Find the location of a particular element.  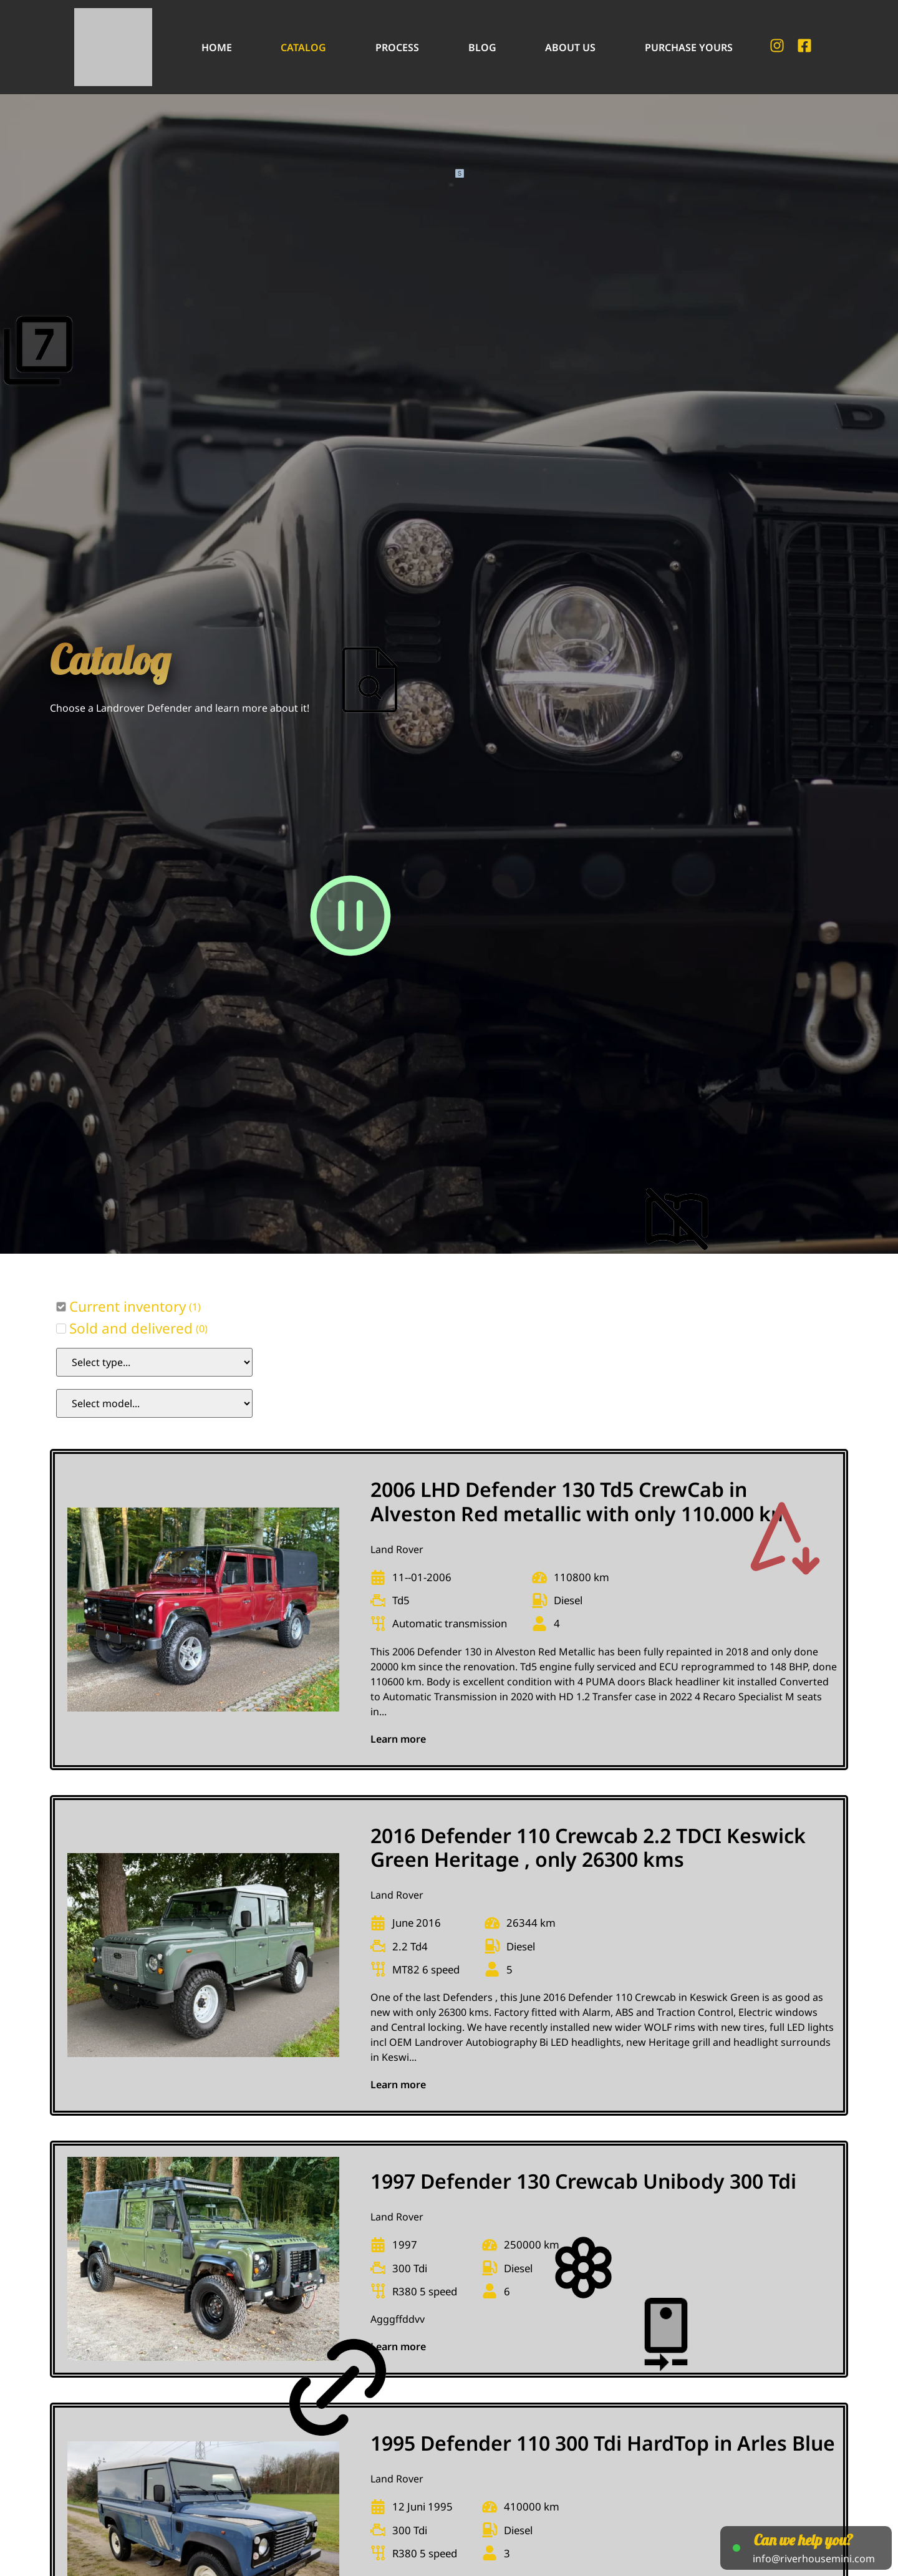

navigate downward or scroll down is located at coordinates (781, 1536).